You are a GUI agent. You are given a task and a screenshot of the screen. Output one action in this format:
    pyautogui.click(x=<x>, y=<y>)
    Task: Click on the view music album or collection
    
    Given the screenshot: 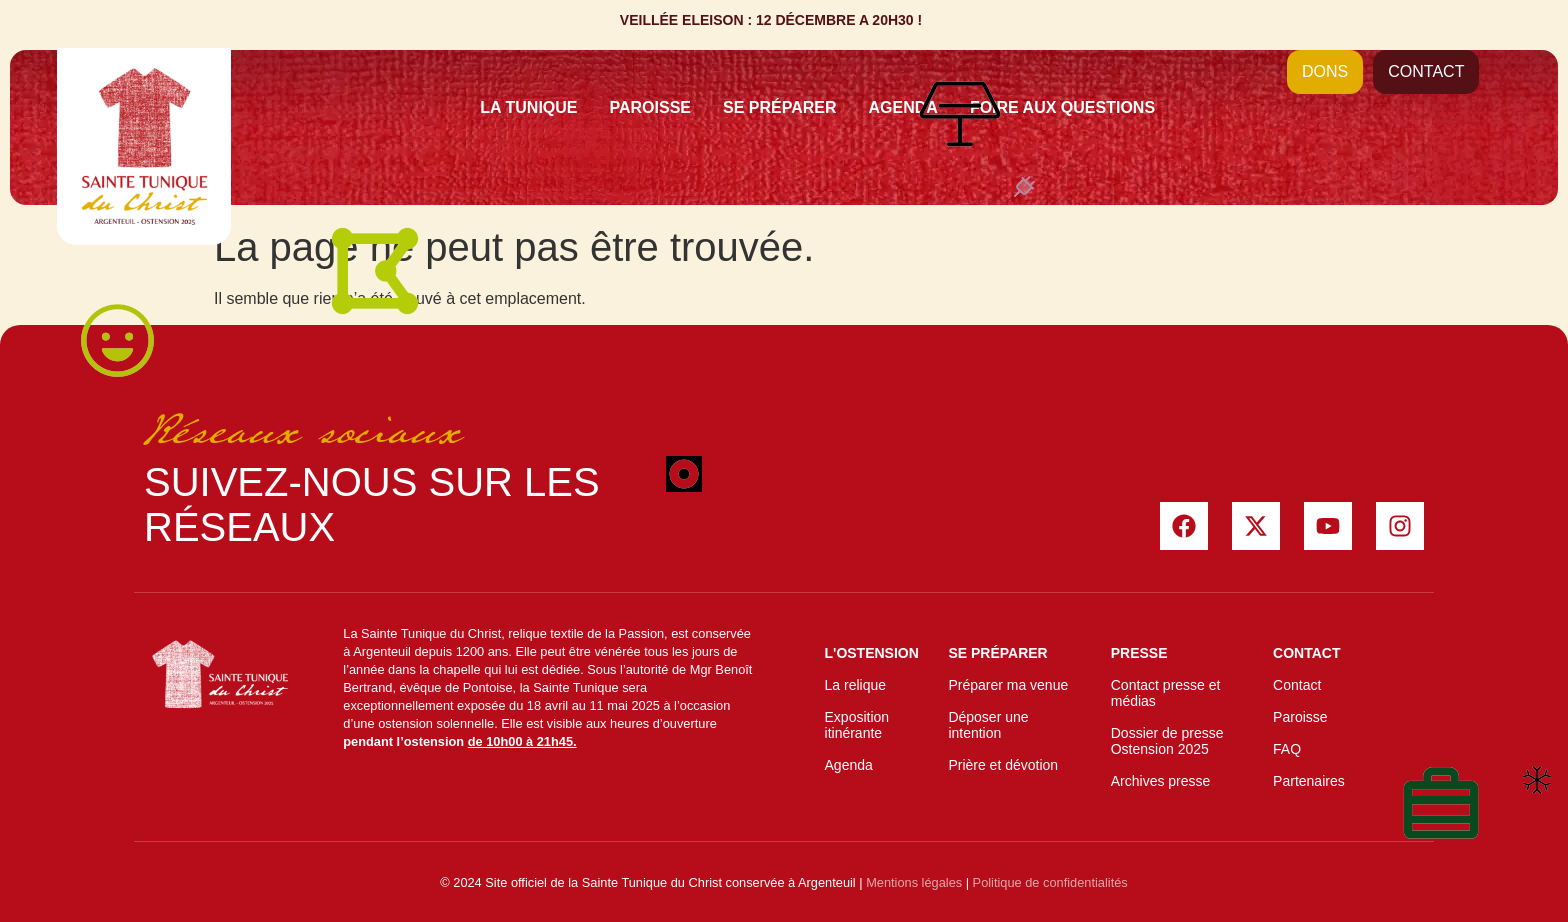 What is the action you would take?
    pyautogui.click(x=684, y=474)
    